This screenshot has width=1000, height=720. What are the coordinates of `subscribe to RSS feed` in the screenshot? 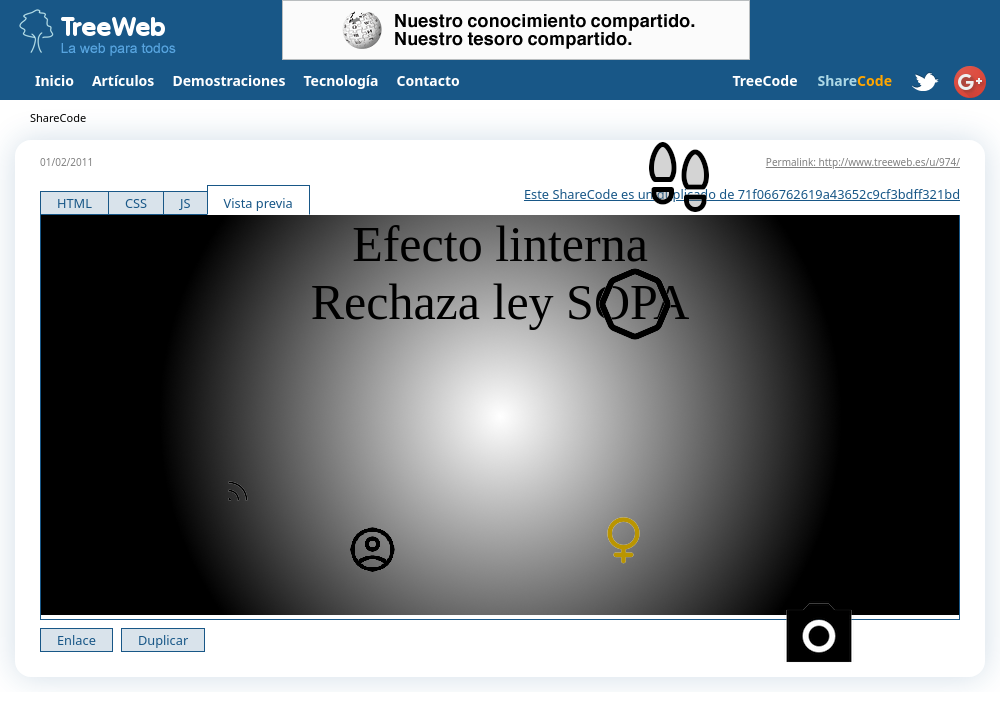 It's located at (236, 492).